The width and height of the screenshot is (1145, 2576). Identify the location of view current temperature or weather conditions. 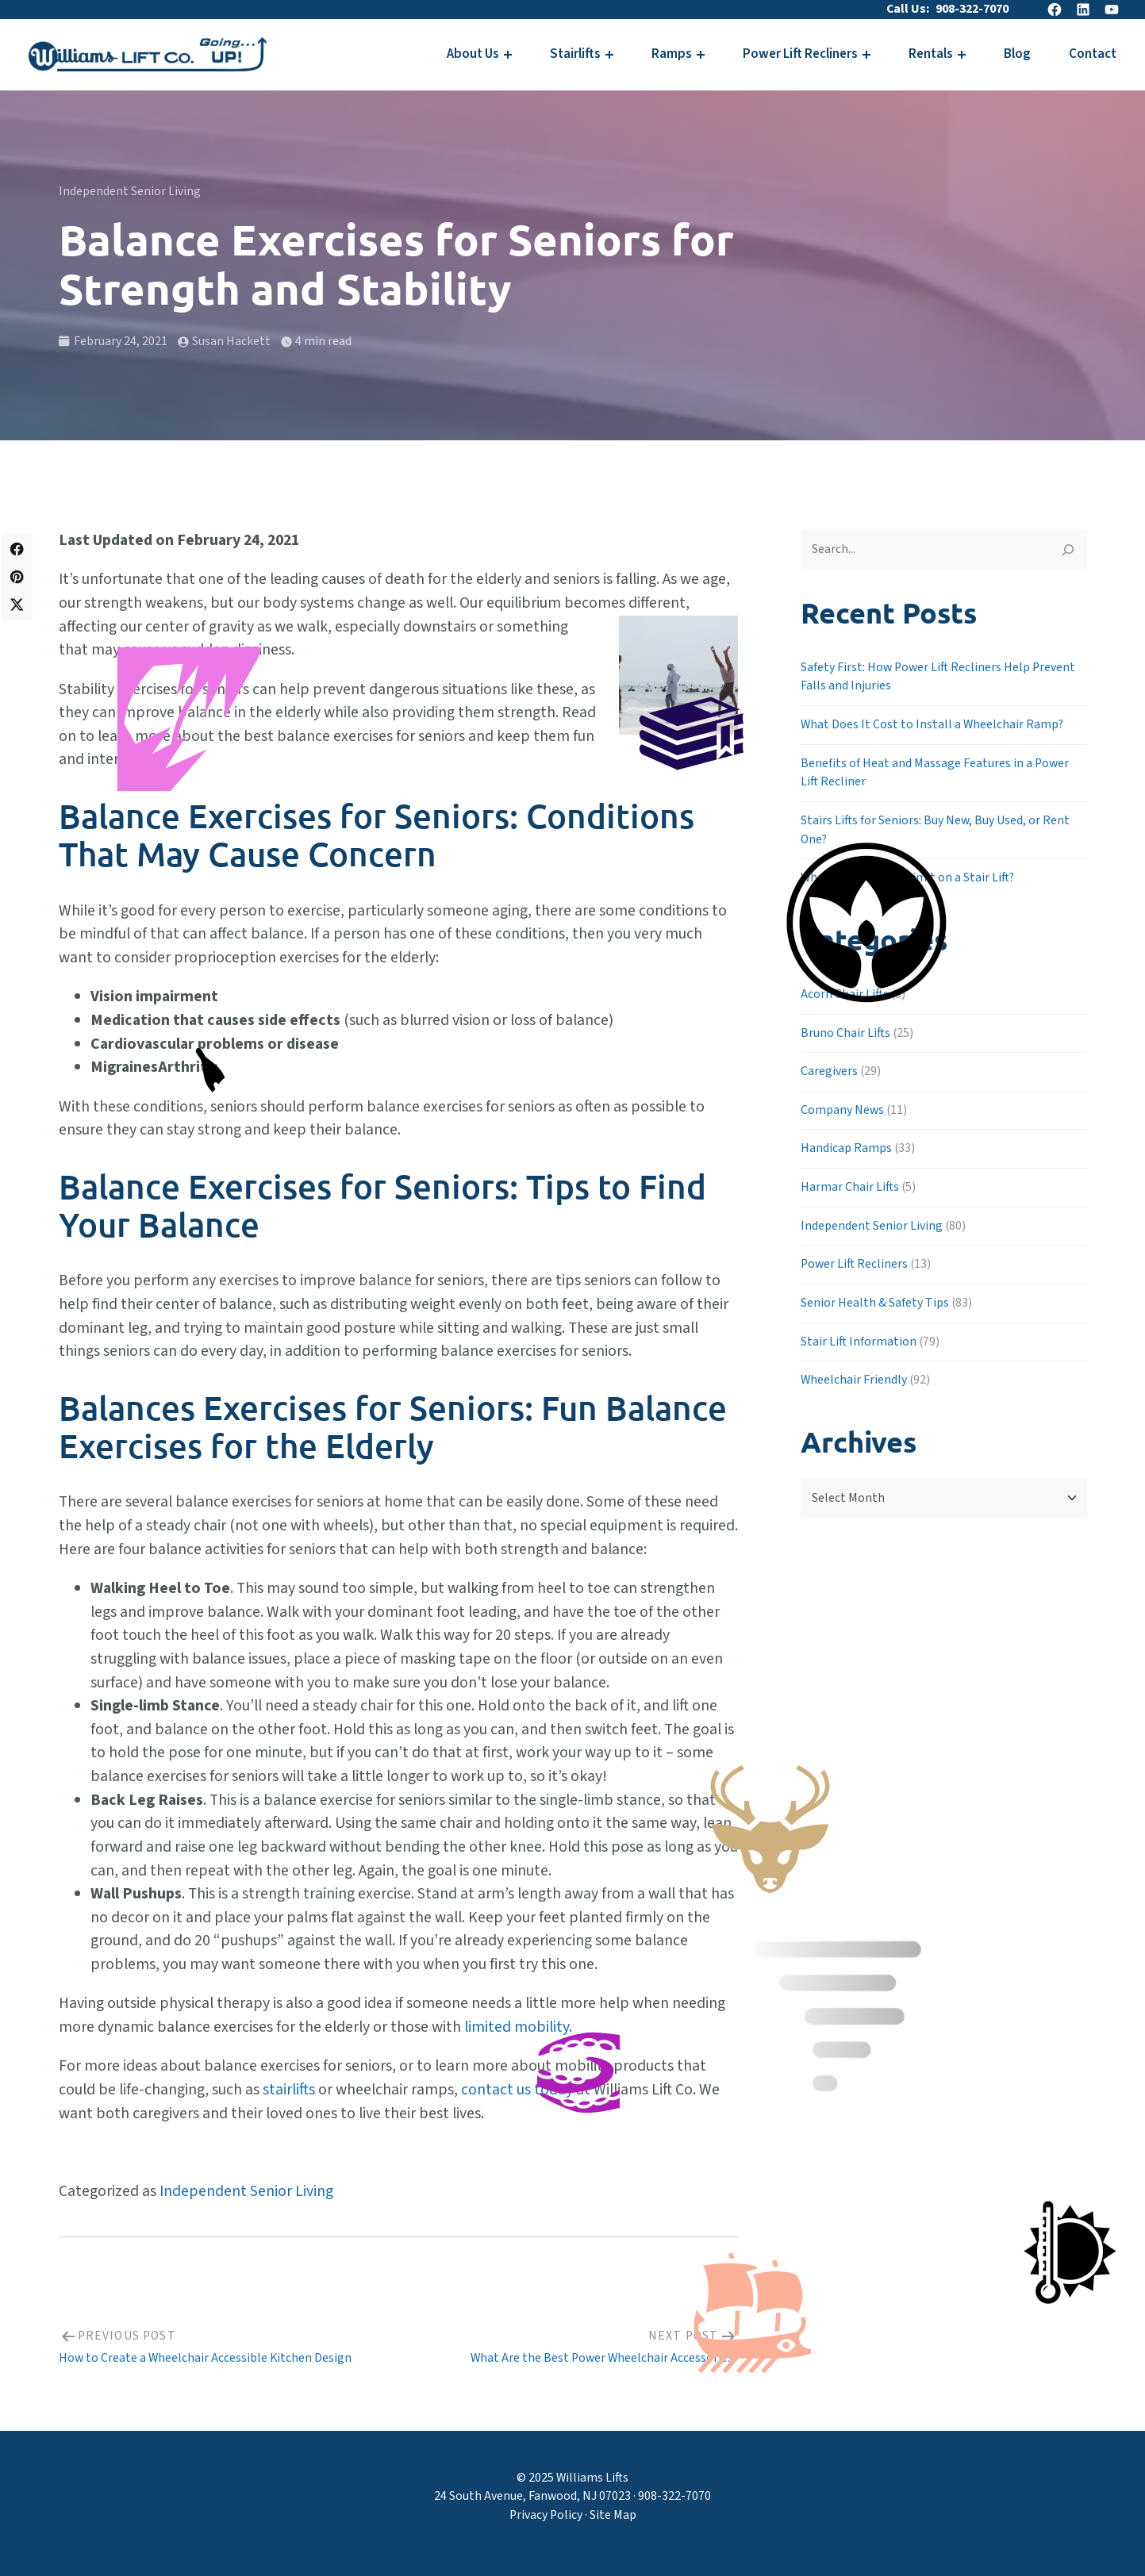
(1070, 2251).